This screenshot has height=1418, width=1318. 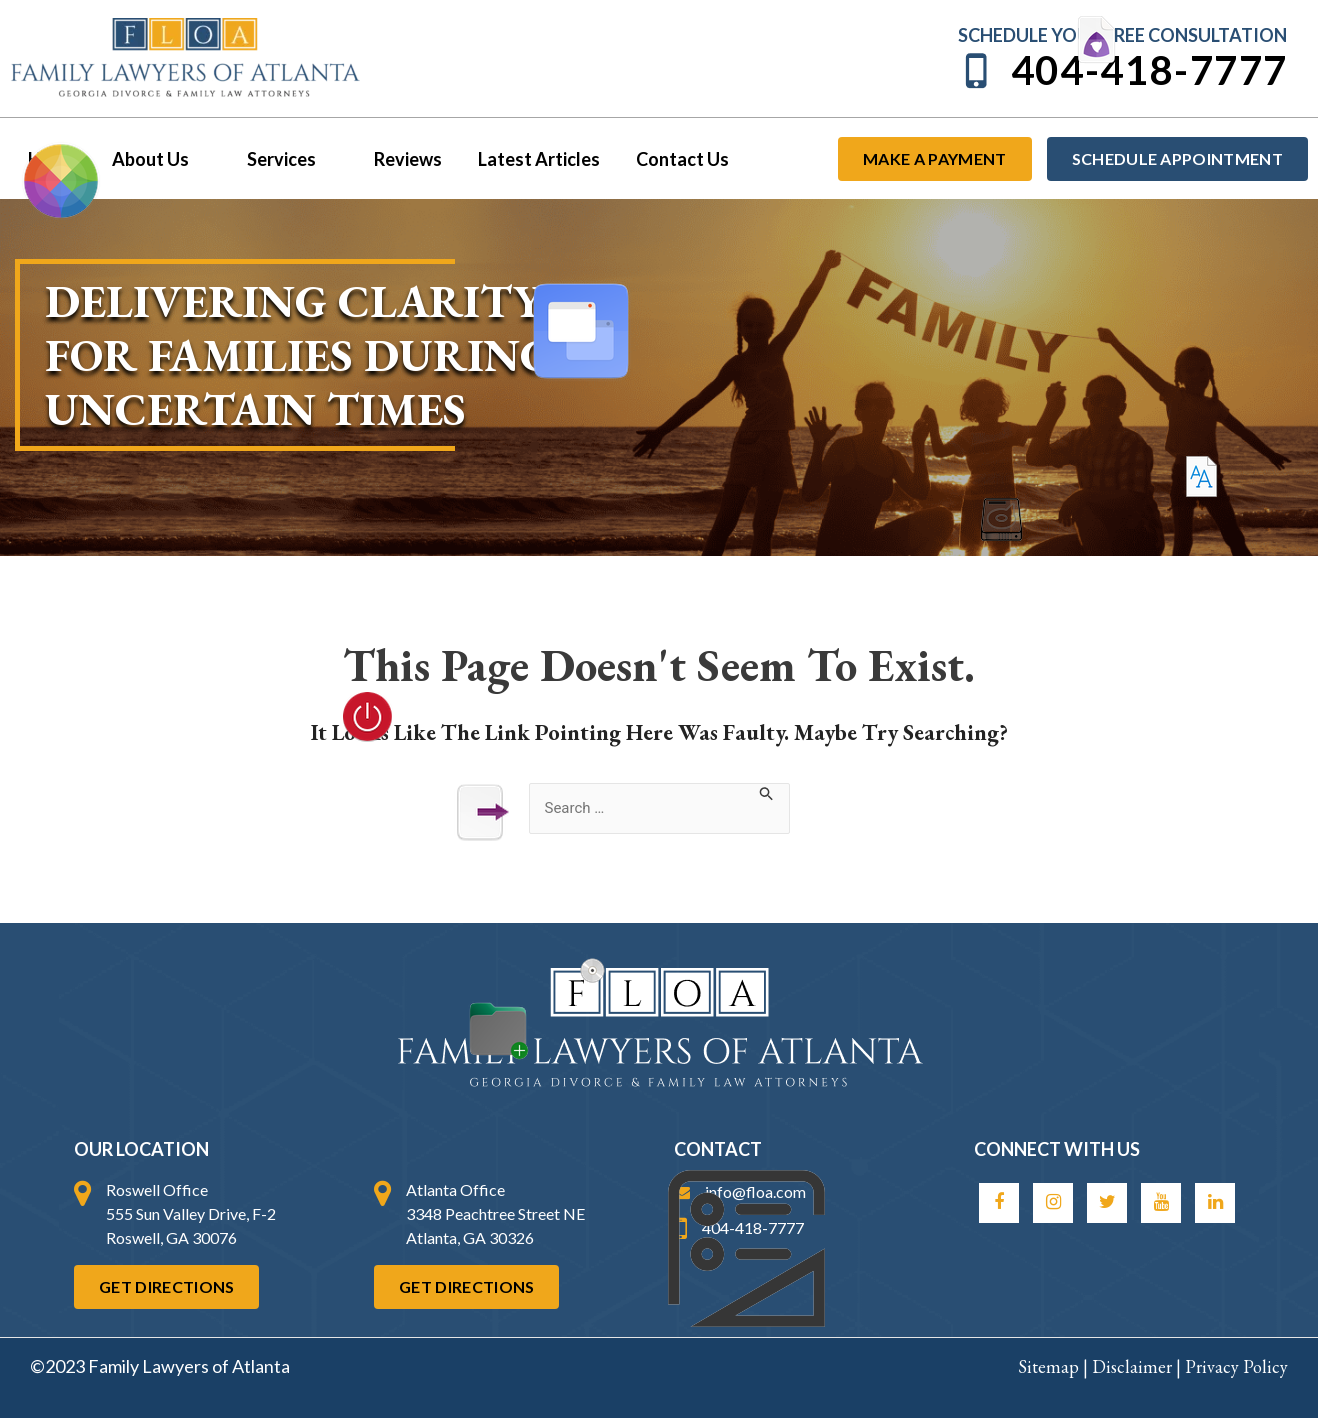 I want to click on open color picker or palette settings, so click(x=61, y=181).